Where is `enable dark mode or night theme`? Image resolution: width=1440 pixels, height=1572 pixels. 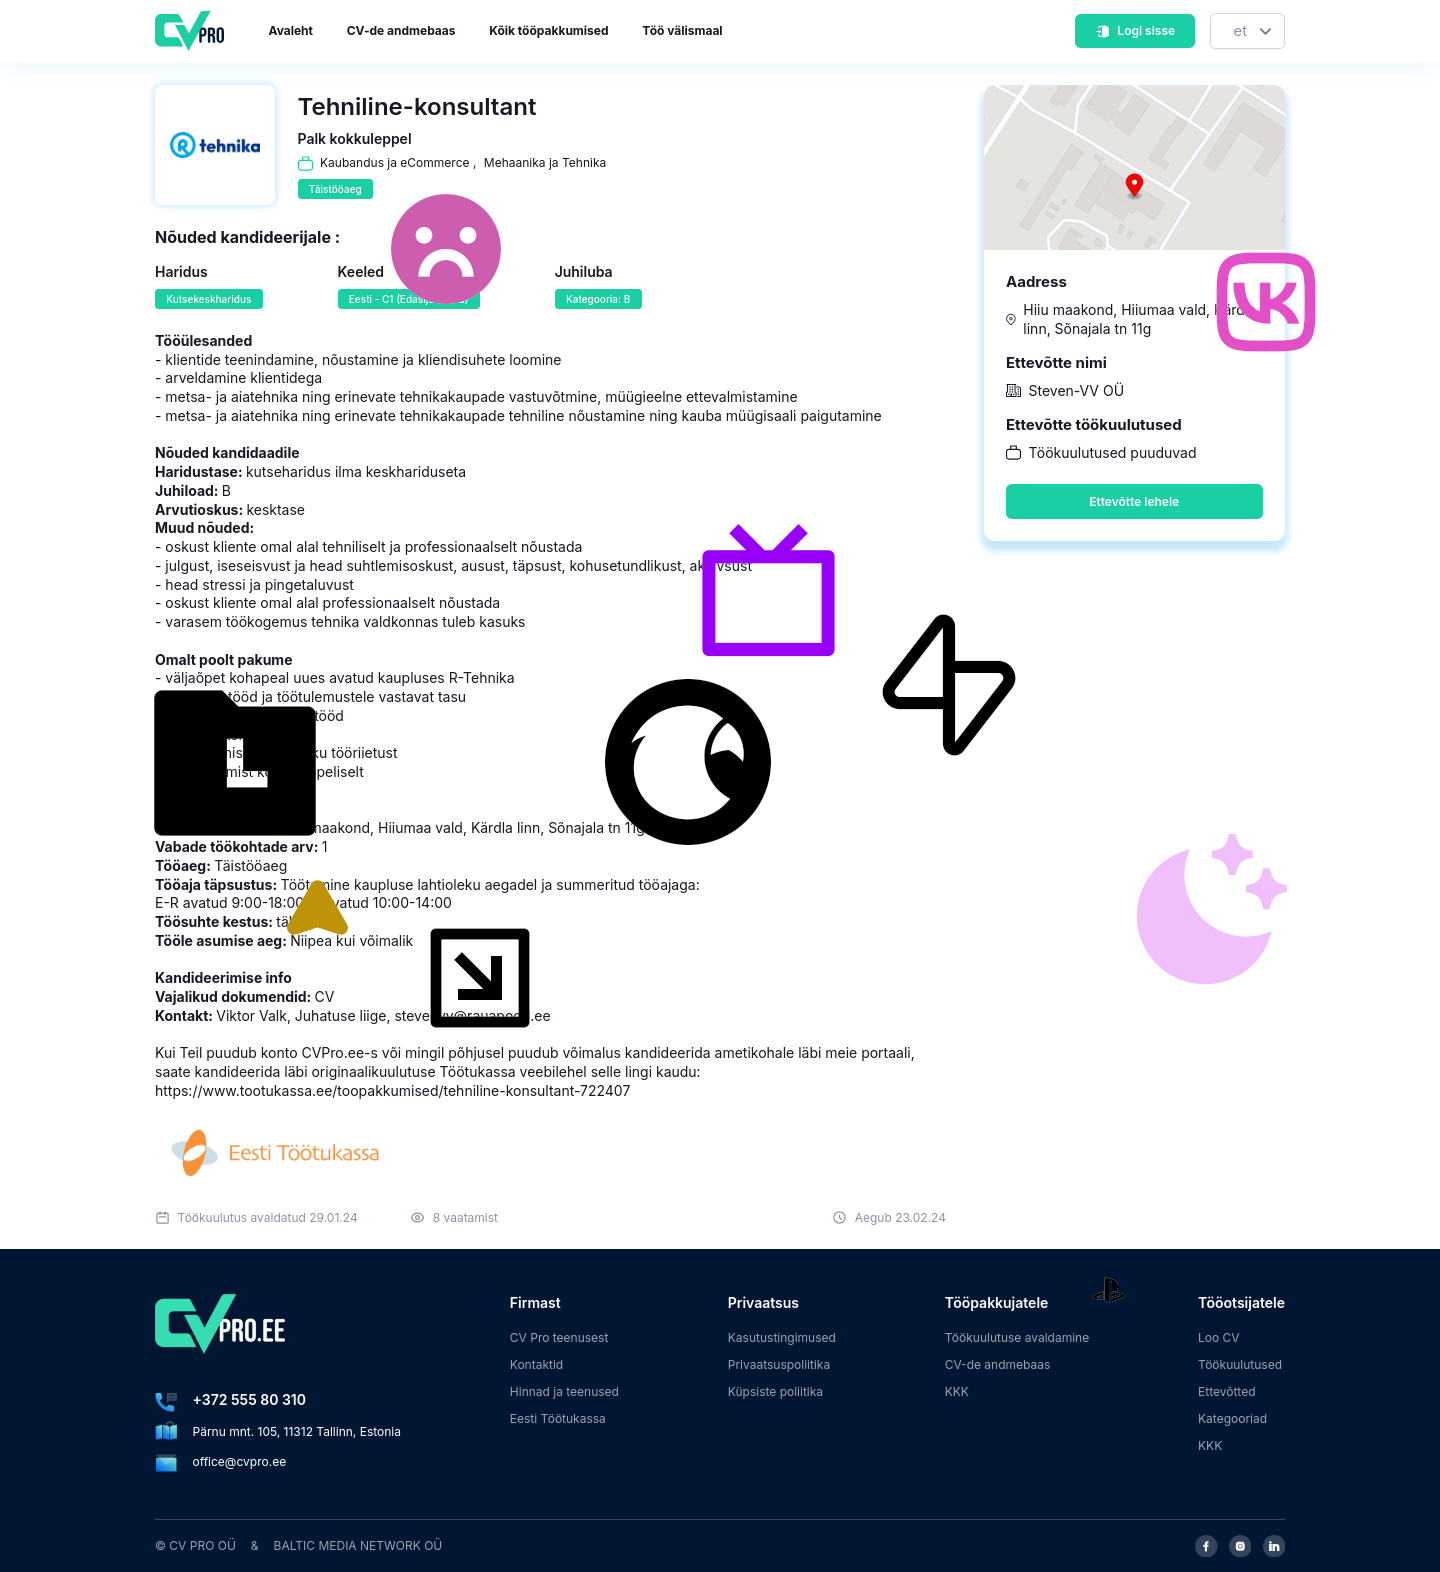
enable dark mode or night theme is located at coordinates (1205, 916).